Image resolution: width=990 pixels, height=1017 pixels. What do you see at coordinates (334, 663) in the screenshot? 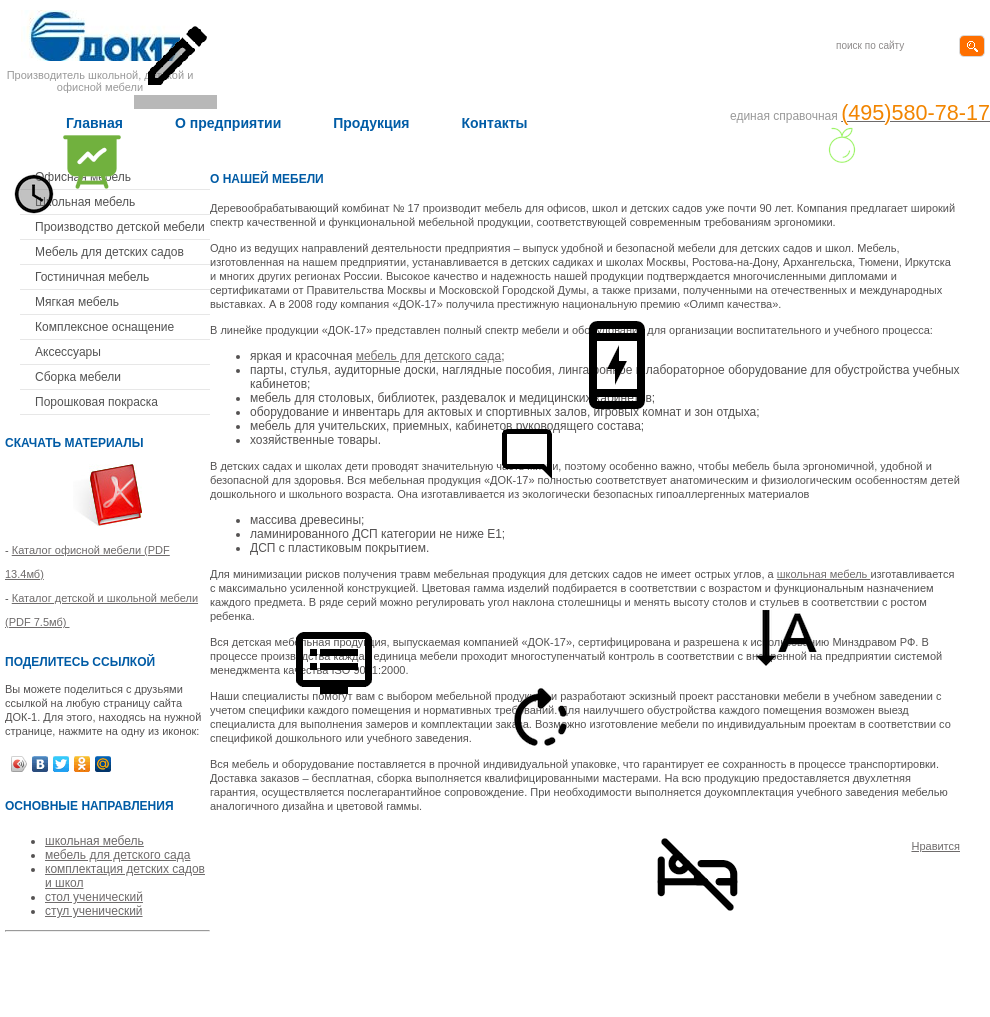
I see `access DVR or recorded content` at bounding box center [334, 663].